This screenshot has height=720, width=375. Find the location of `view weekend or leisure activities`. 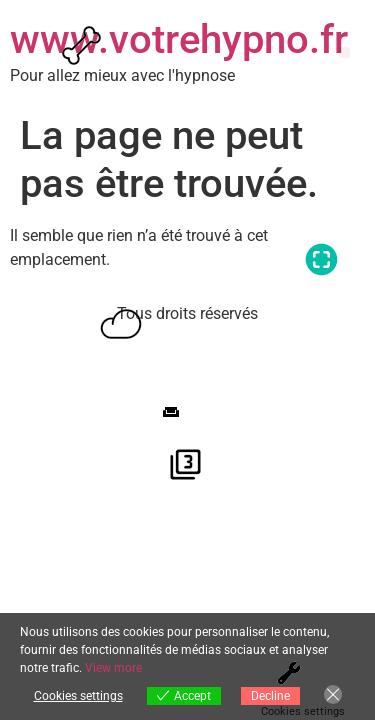

view weekend or leisure activities is located at coordinates (171, 412).